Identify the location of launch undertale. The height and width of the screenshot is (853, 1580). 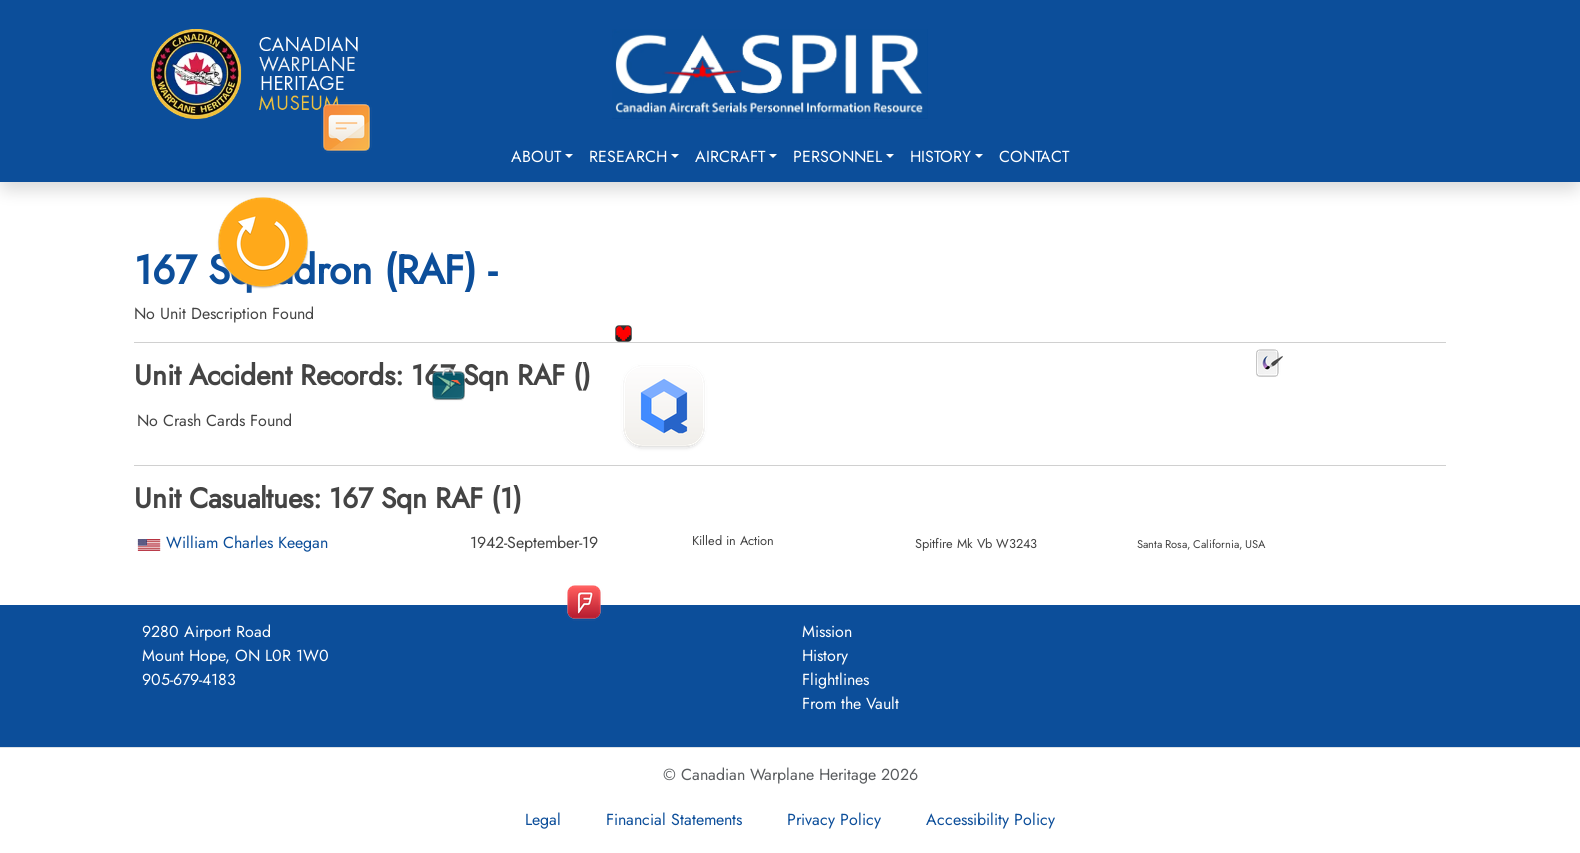
(623, 333).